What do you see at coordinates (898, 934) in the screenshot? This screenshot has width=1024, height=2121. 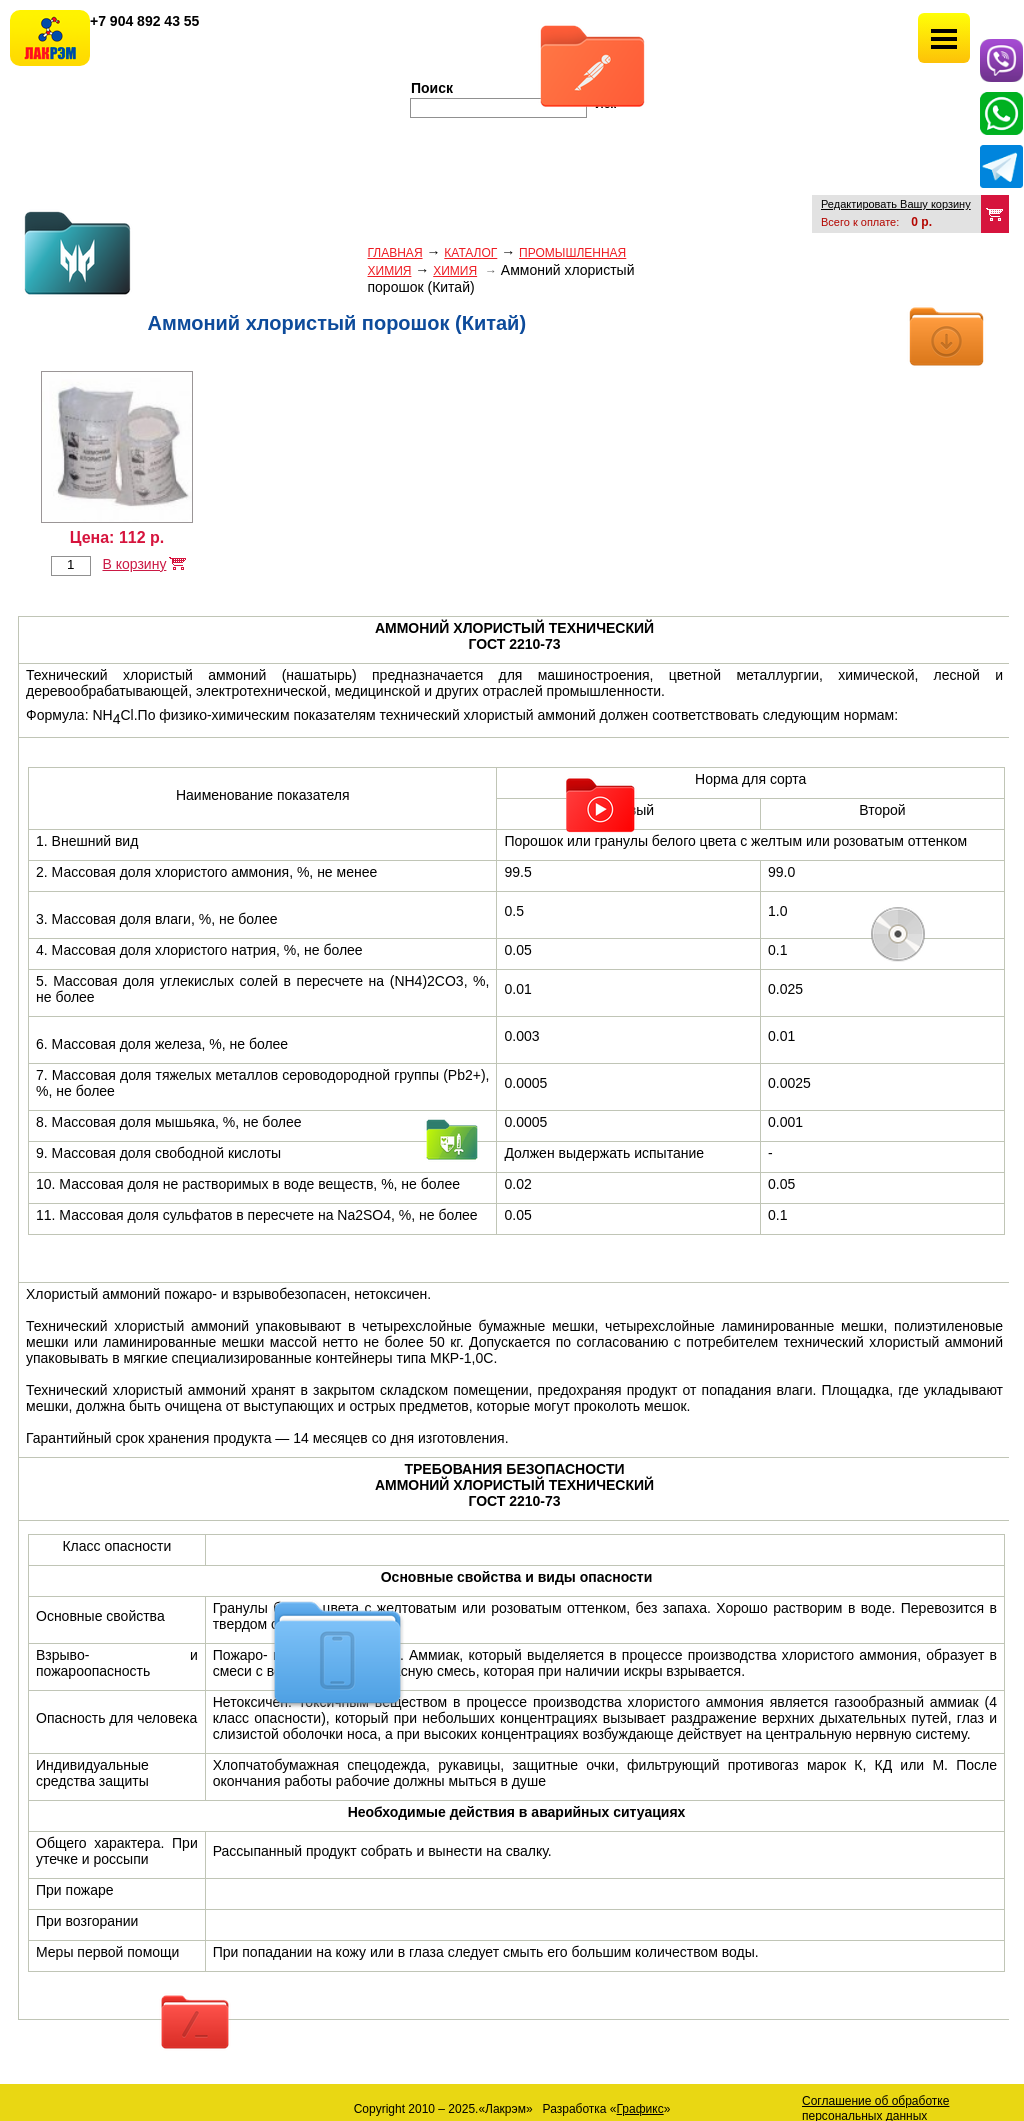 I see `indicates a CD-RW (rewritable disc) drive or device` at bounding box center [898, 934].